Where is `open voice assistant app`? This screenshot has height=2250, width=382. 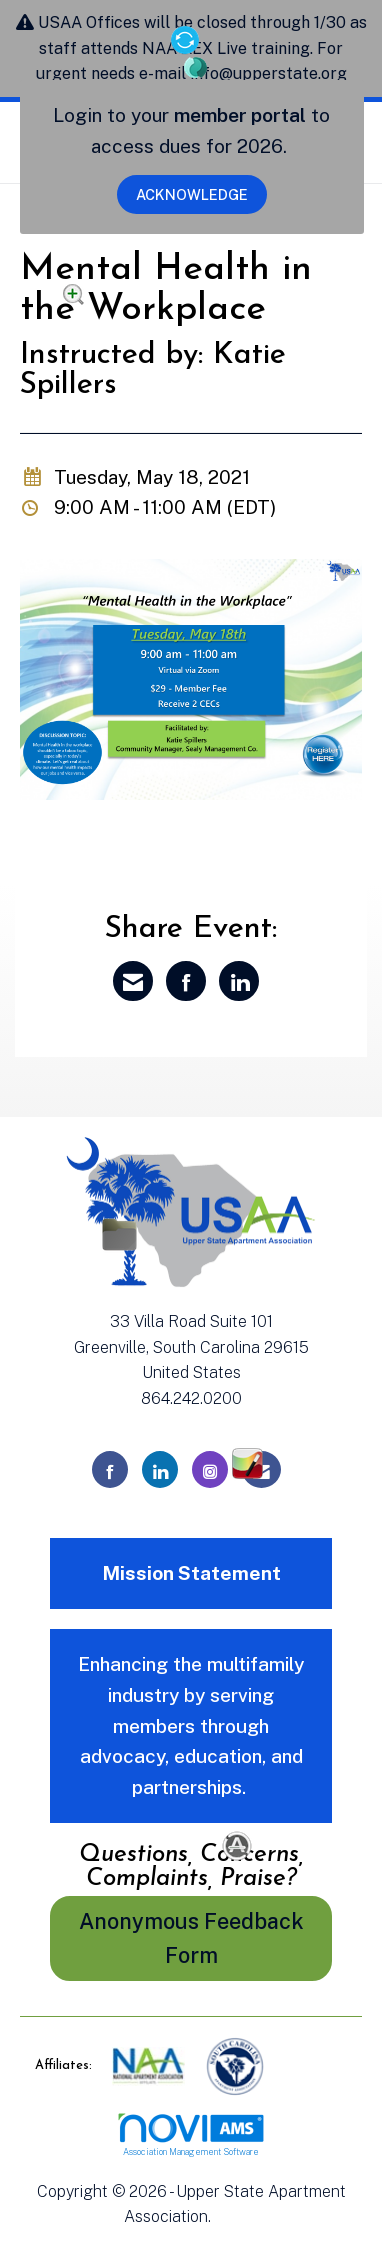
open voice assistant app is located at coordinates (195, 67).